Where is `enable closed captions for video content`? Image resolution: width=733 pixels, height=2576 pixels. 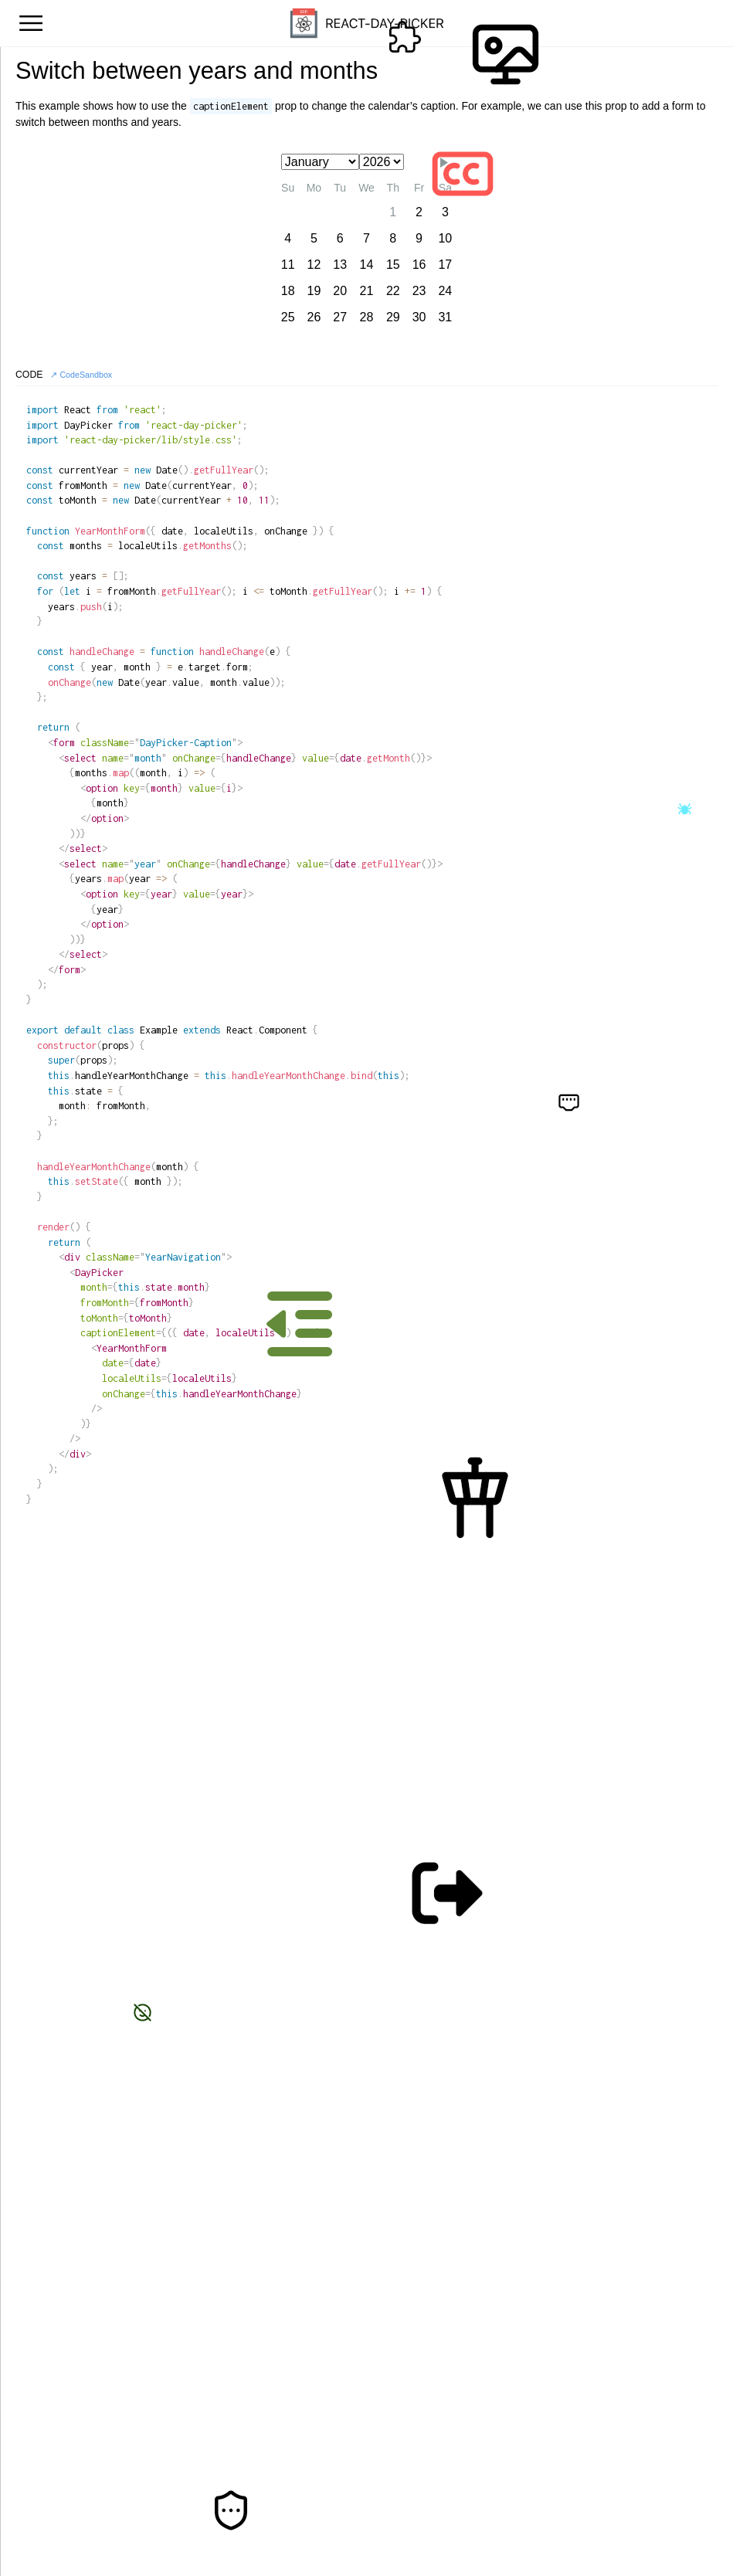 enable closed captions for video content is located at coordinates (463, 174).